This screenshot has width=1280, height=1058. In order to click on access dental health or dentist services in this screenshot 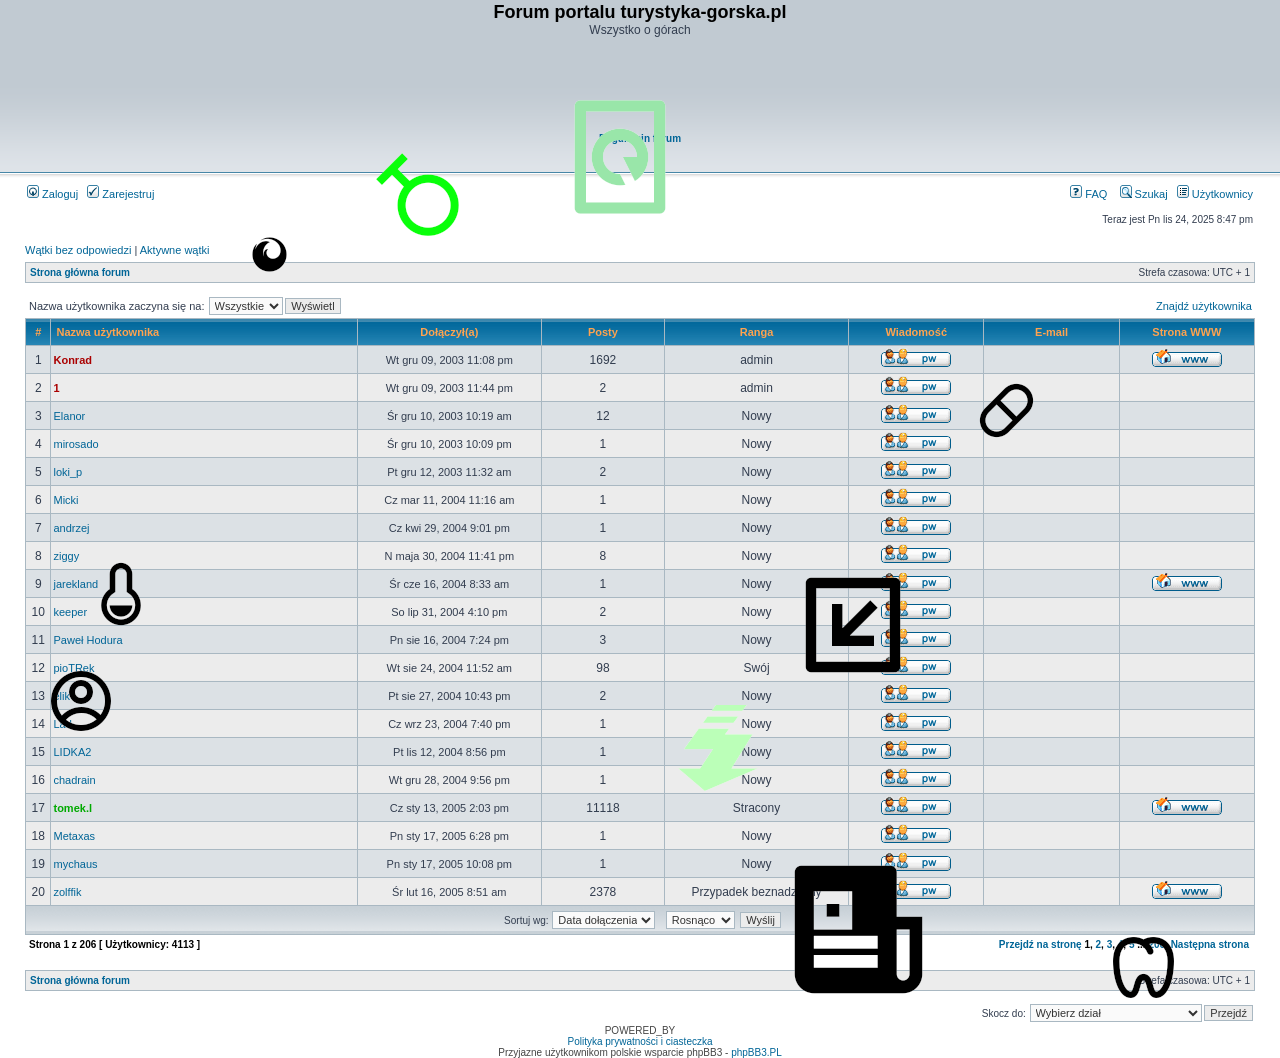, I will do `click(1143, 967)`.